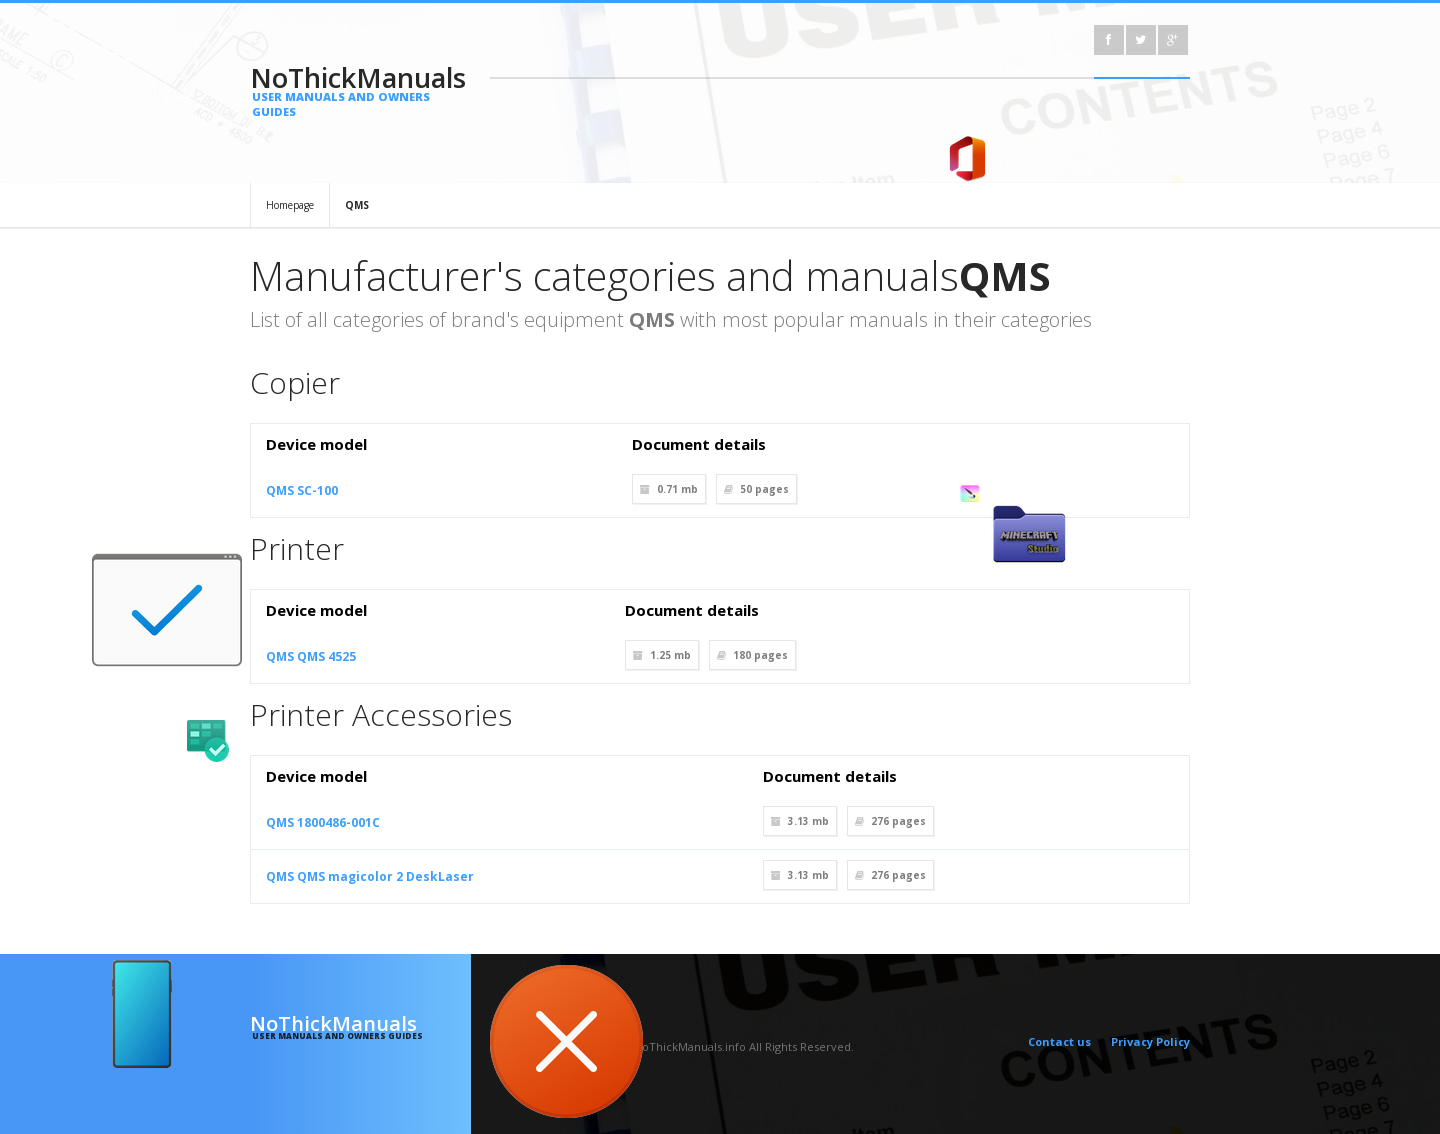 The height and width of the screenshot is (1134, 1440). Describe the element at coordinates (970, 493) in the screenshot. I see `open a Krita project file` at that location.